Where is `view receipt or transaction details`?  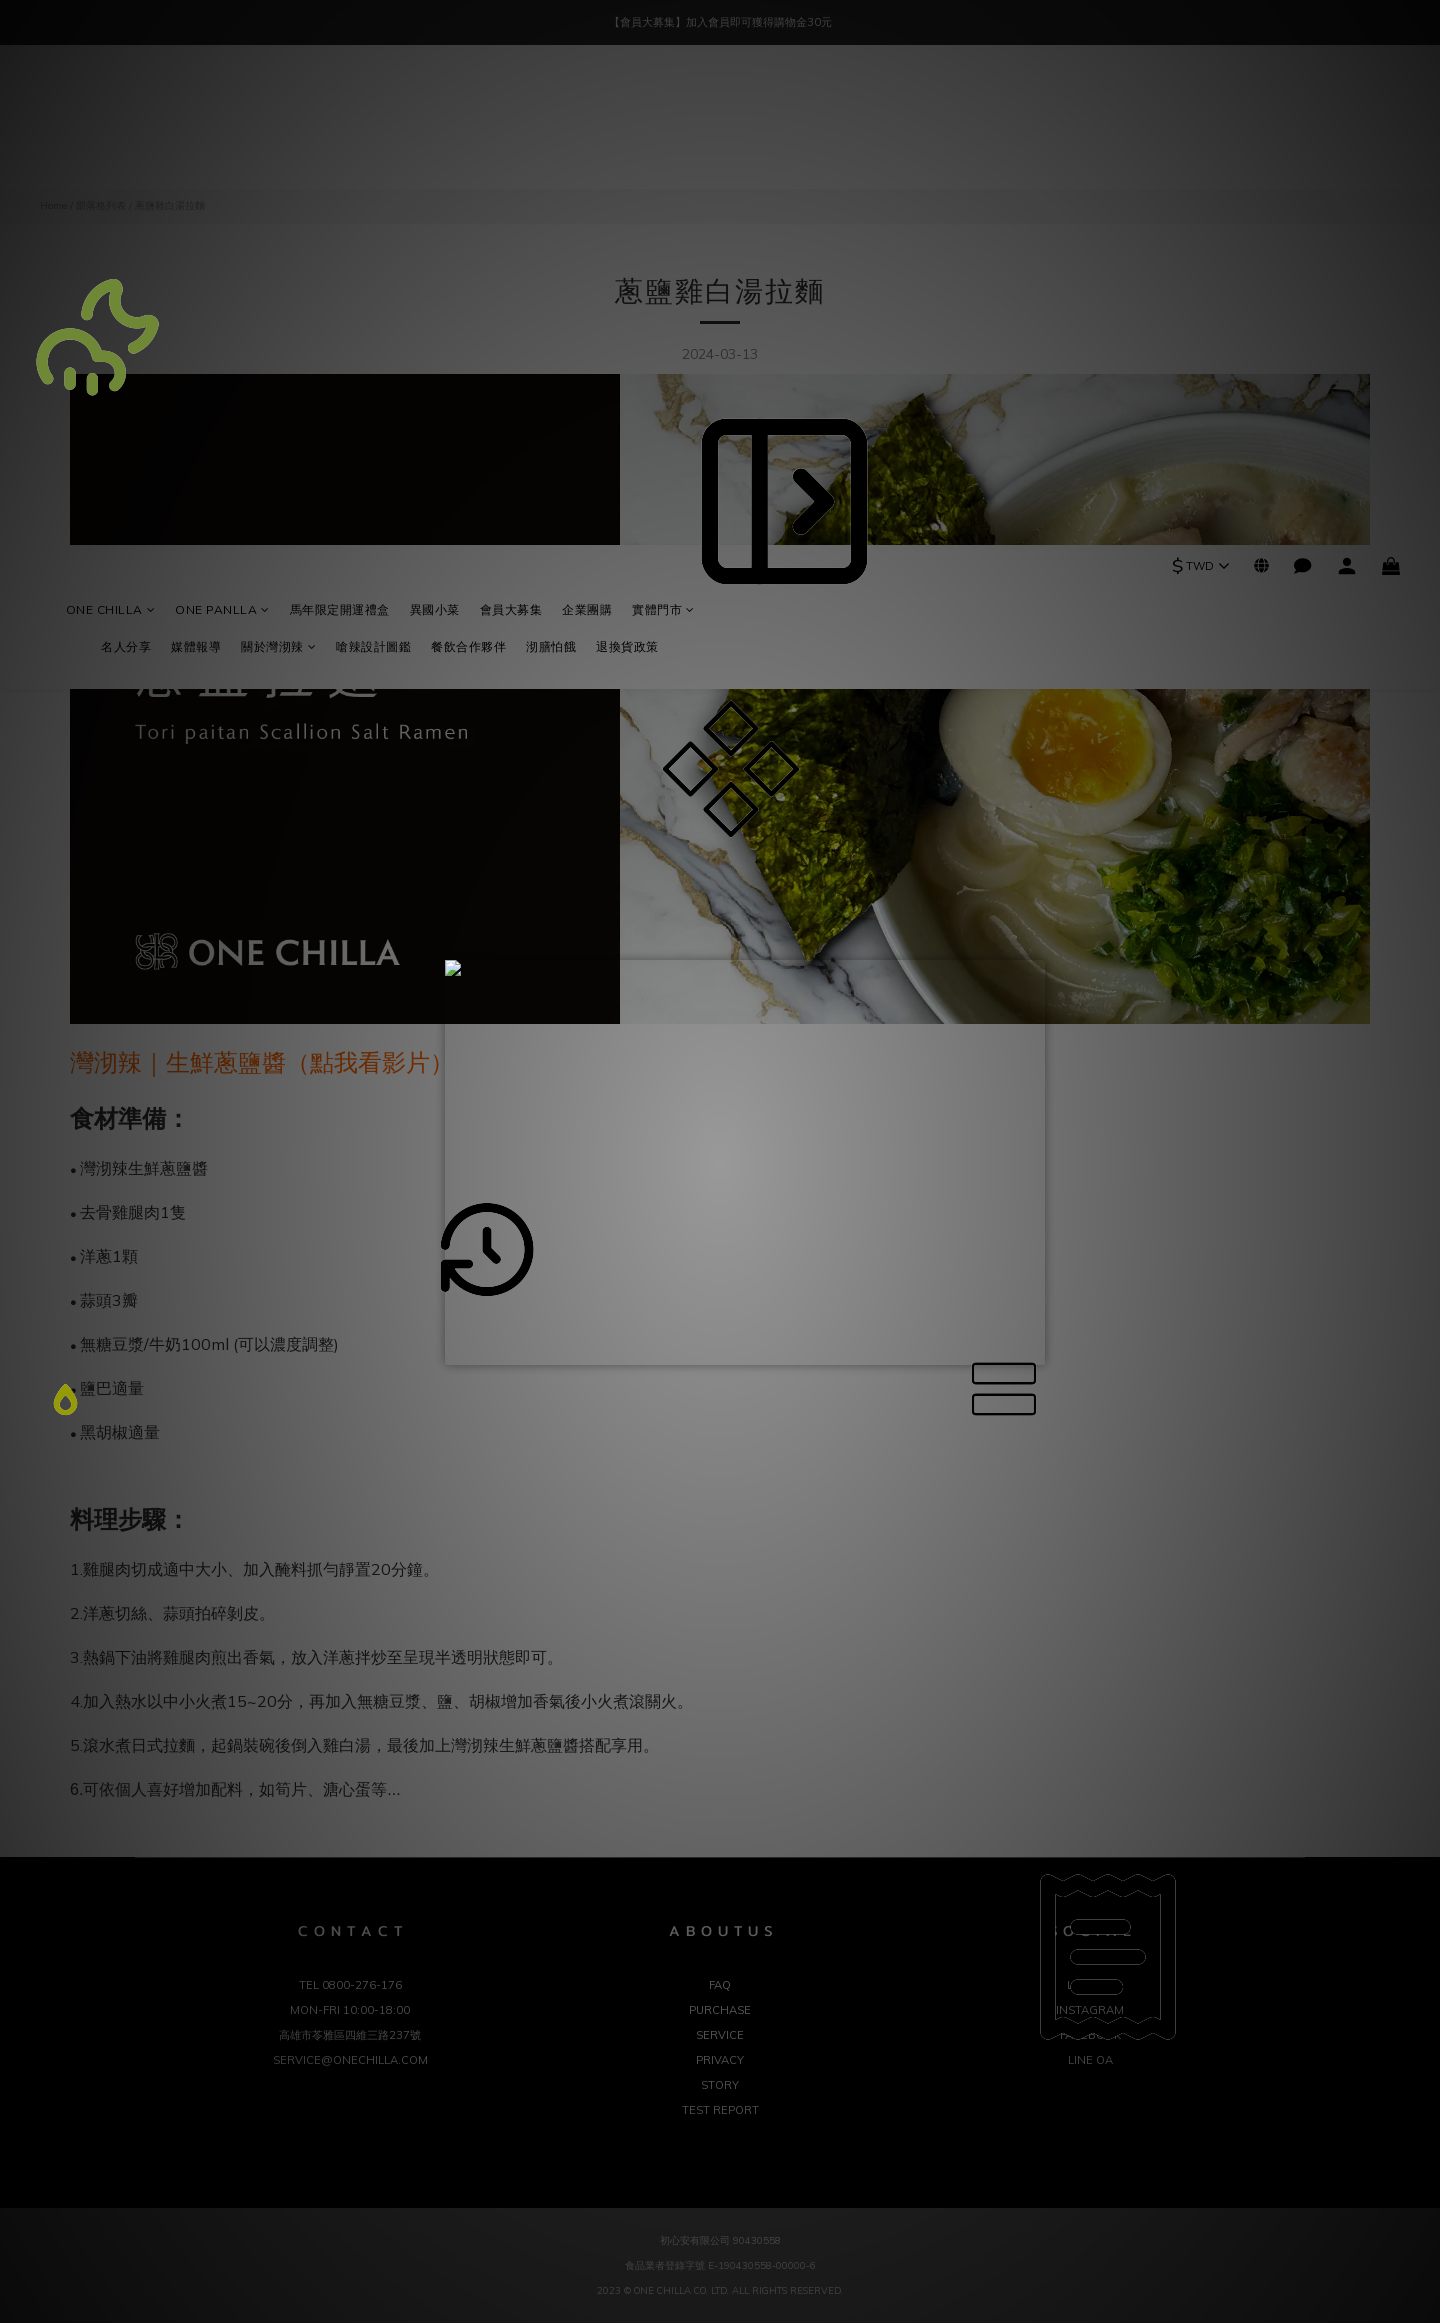
view receipt or transaction details is located at coordinates (1108, 1957).